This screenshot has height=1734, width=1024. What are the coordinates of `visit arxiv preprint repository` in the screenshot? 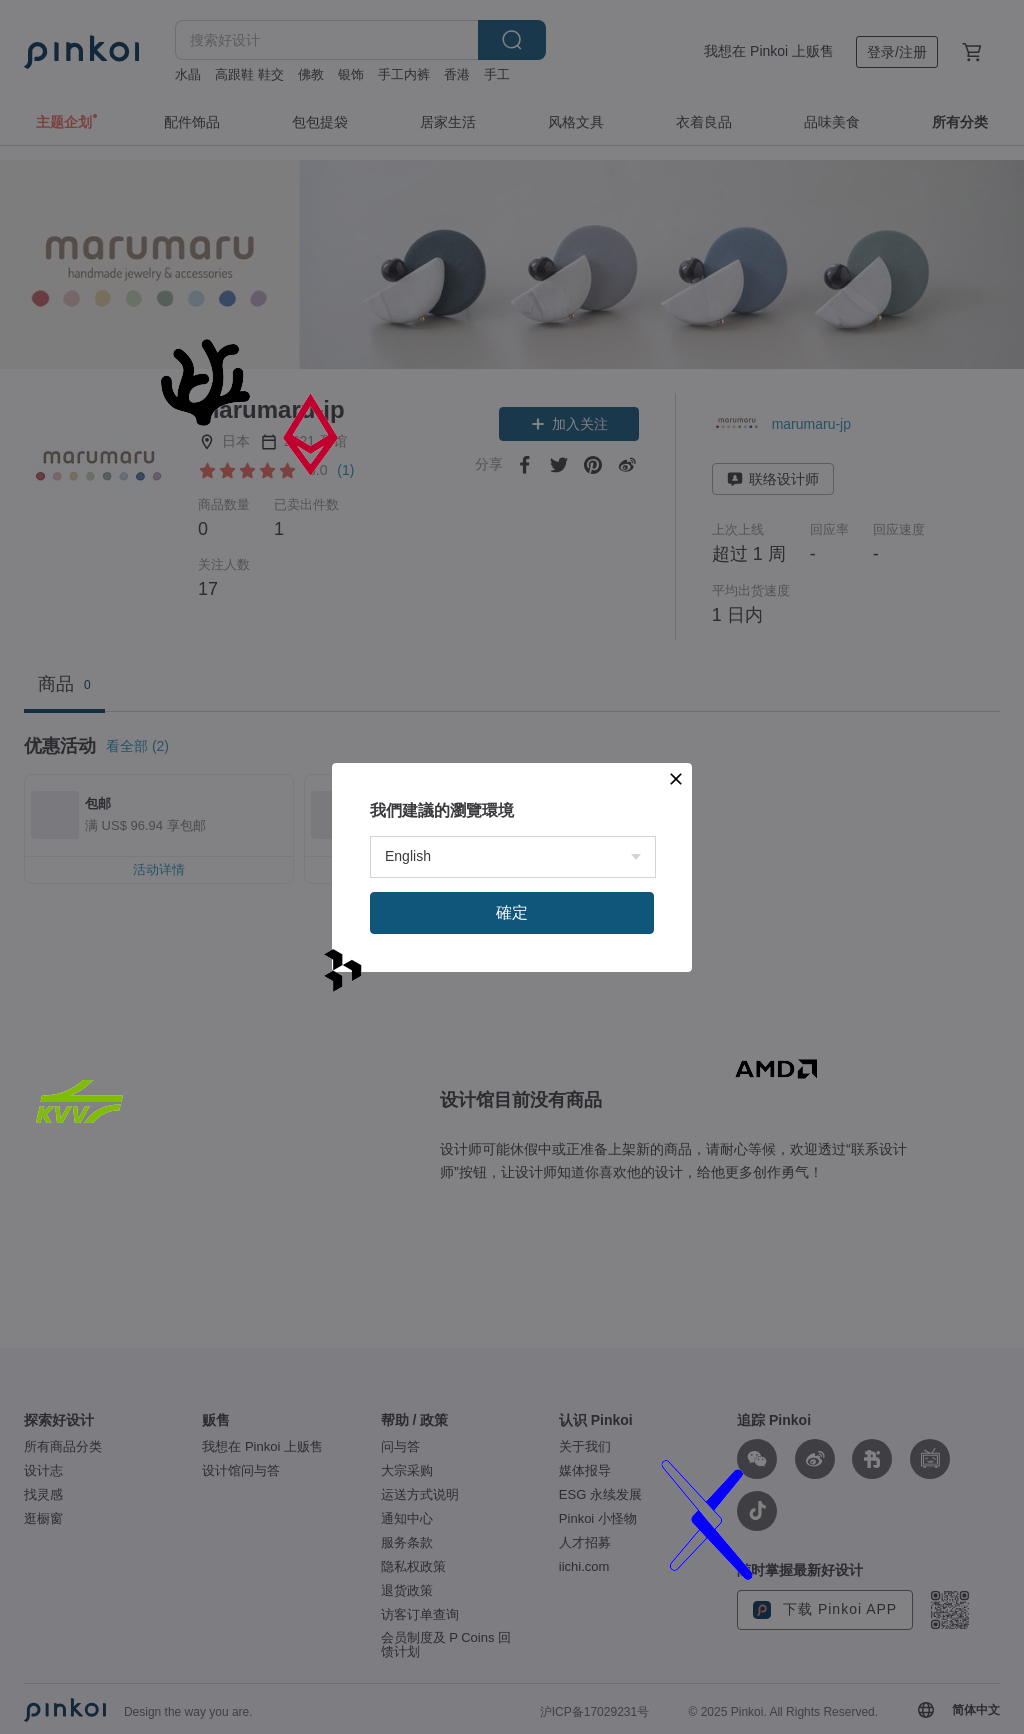 It's located at (707, 1520).